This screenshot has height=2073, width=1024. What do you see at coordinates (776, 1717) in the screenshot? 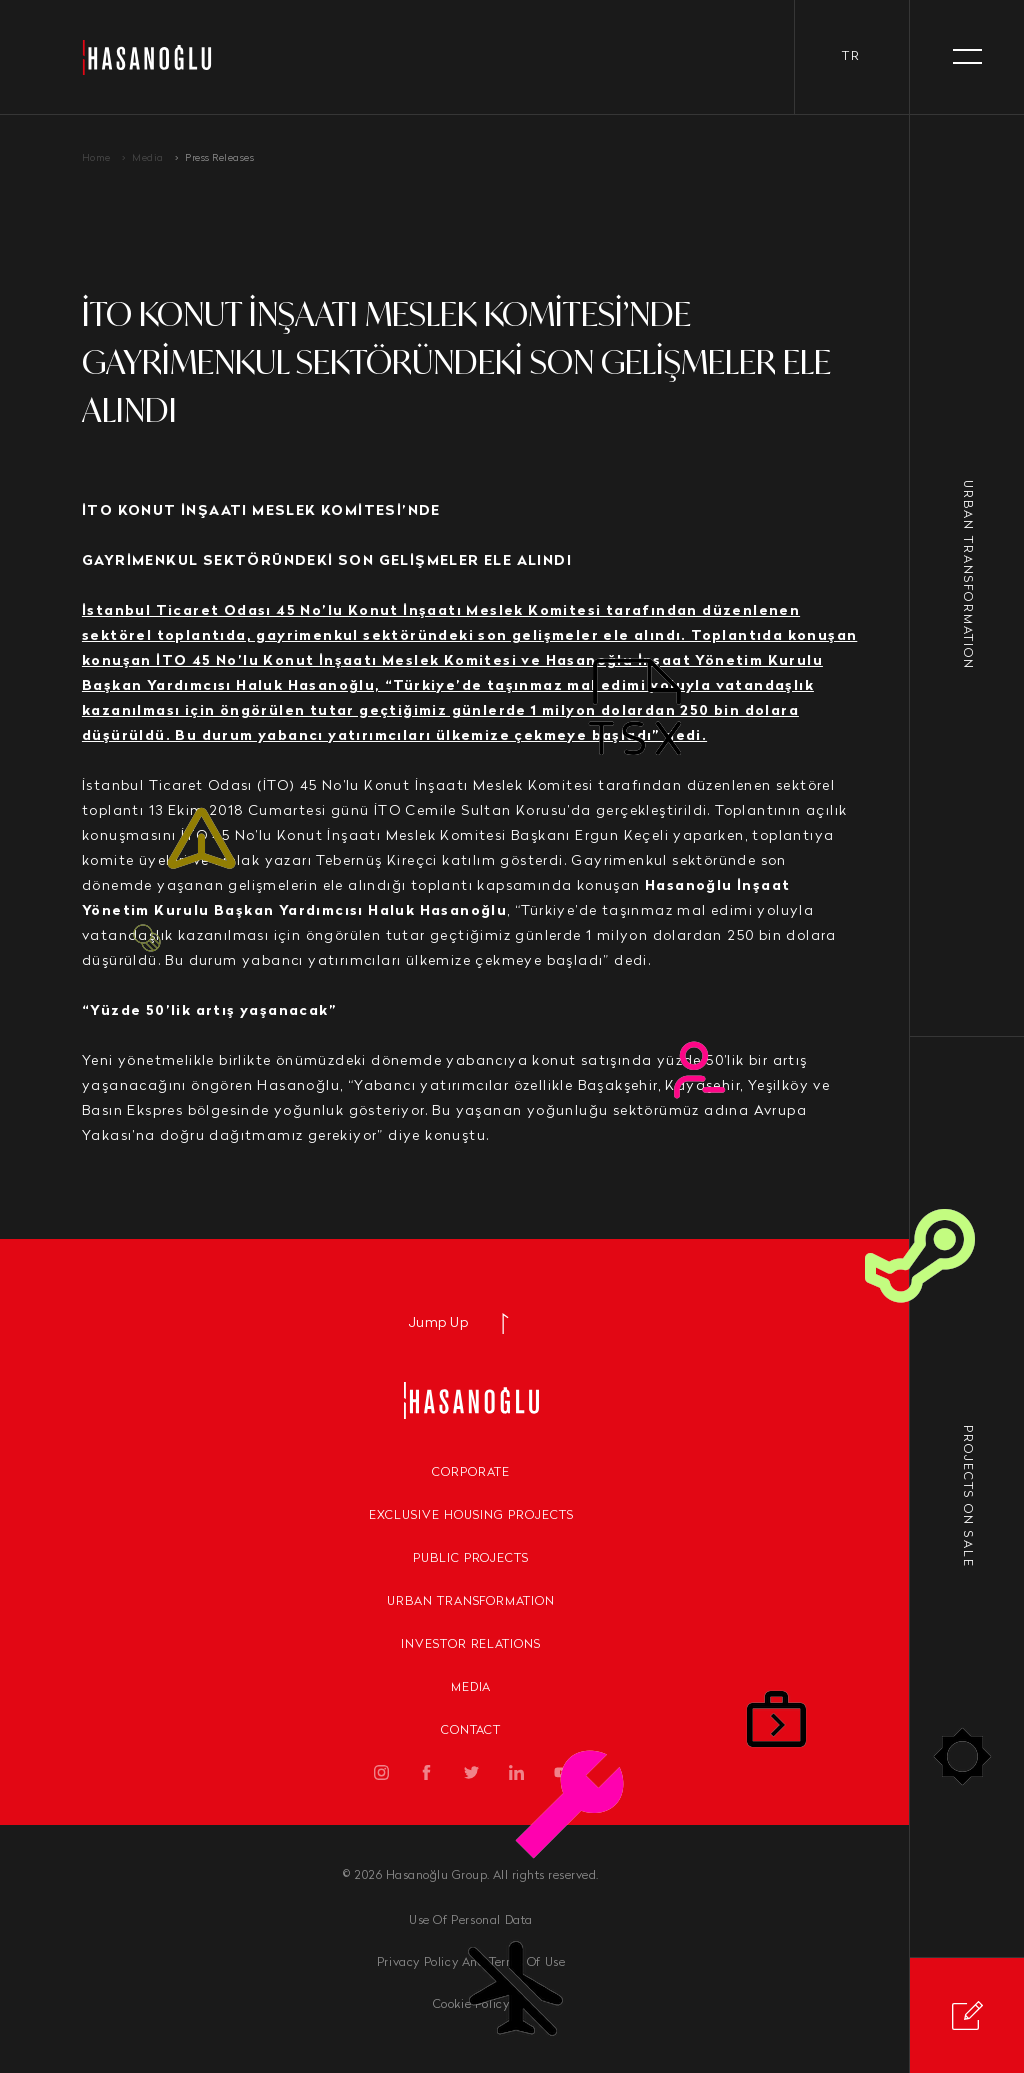
I see `schedule task for next week` at bounding box center [776, 1717].